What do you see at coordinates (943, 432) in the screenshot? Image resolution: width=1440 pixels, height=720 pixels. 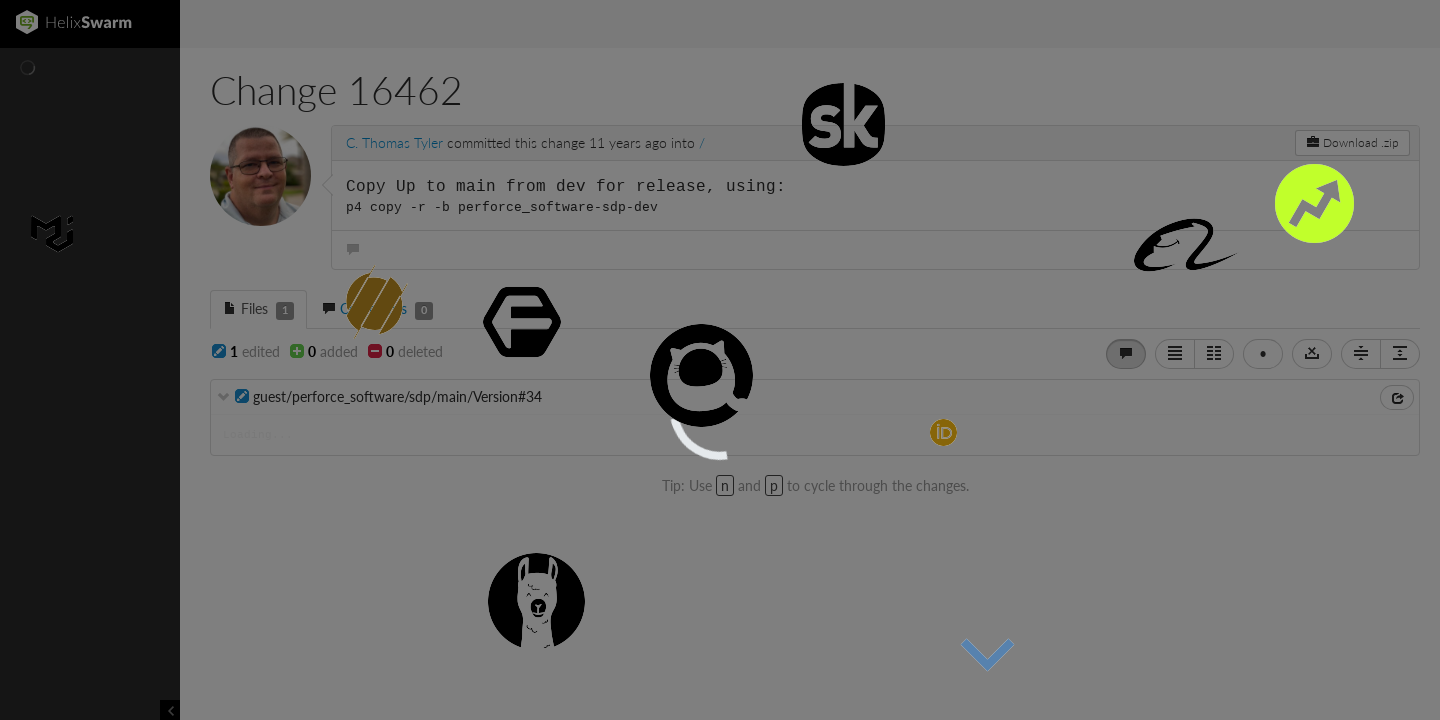 I see `link to your ORCID researcher profile` at bounding box center [943, 432].